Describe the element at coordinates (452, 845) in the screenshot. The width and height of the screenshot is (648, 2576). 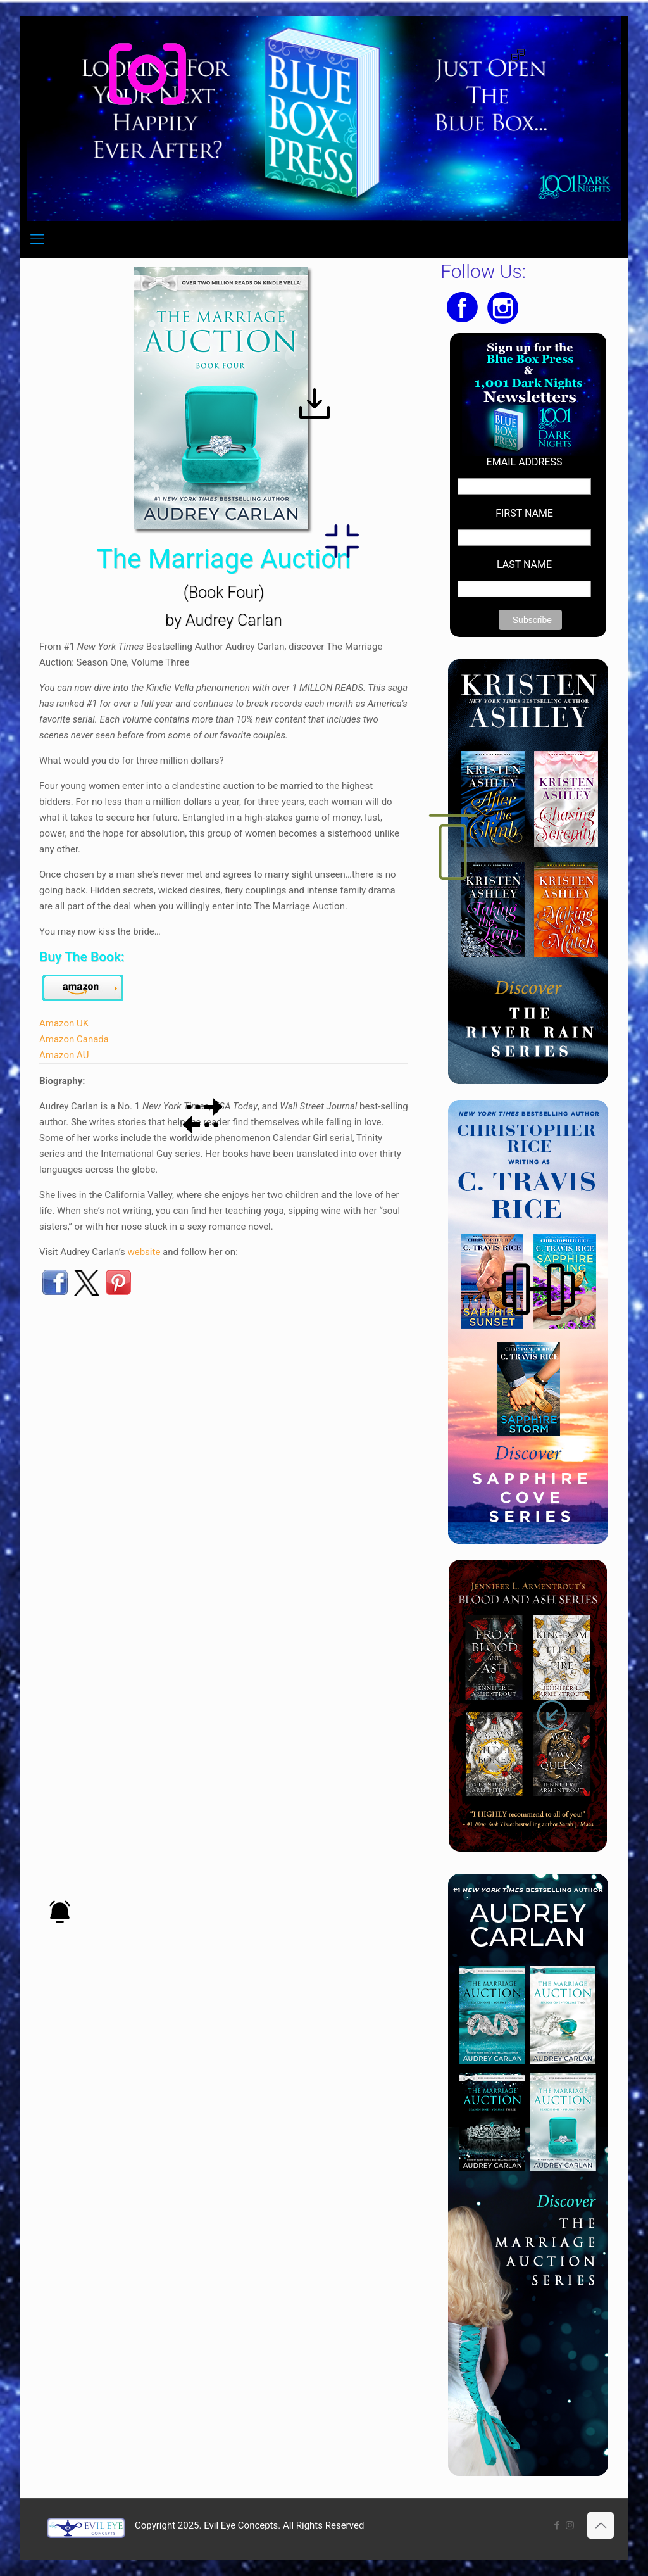
I see `align object to top edge` at that location.